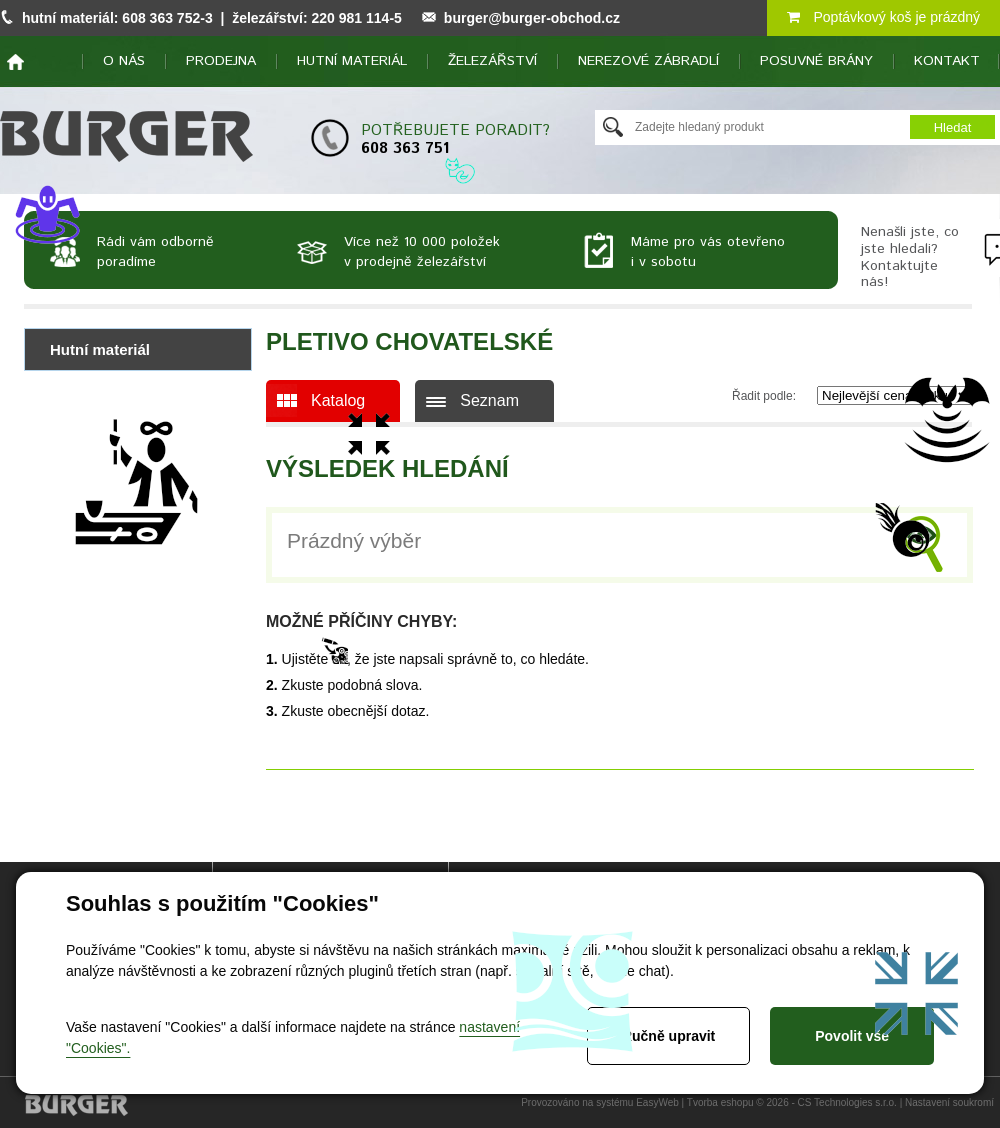 The image size is (1000, 1128). I want to click on reload weapon ammunition, so click(334, 650).